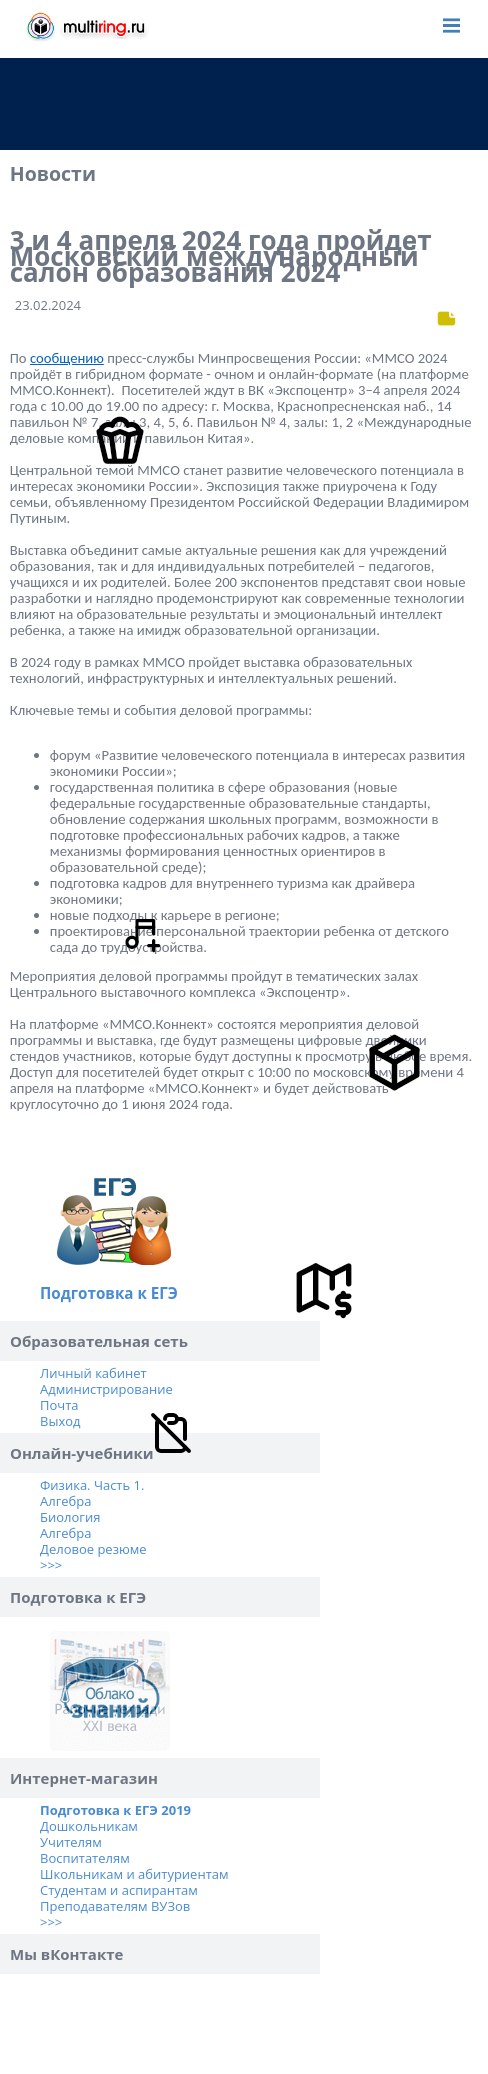 The width and height of the screenshot is (488, 2074). Describe the element at coordinates (171, 1433) in the screenshot. I see `clipboard access disabled` at that location.